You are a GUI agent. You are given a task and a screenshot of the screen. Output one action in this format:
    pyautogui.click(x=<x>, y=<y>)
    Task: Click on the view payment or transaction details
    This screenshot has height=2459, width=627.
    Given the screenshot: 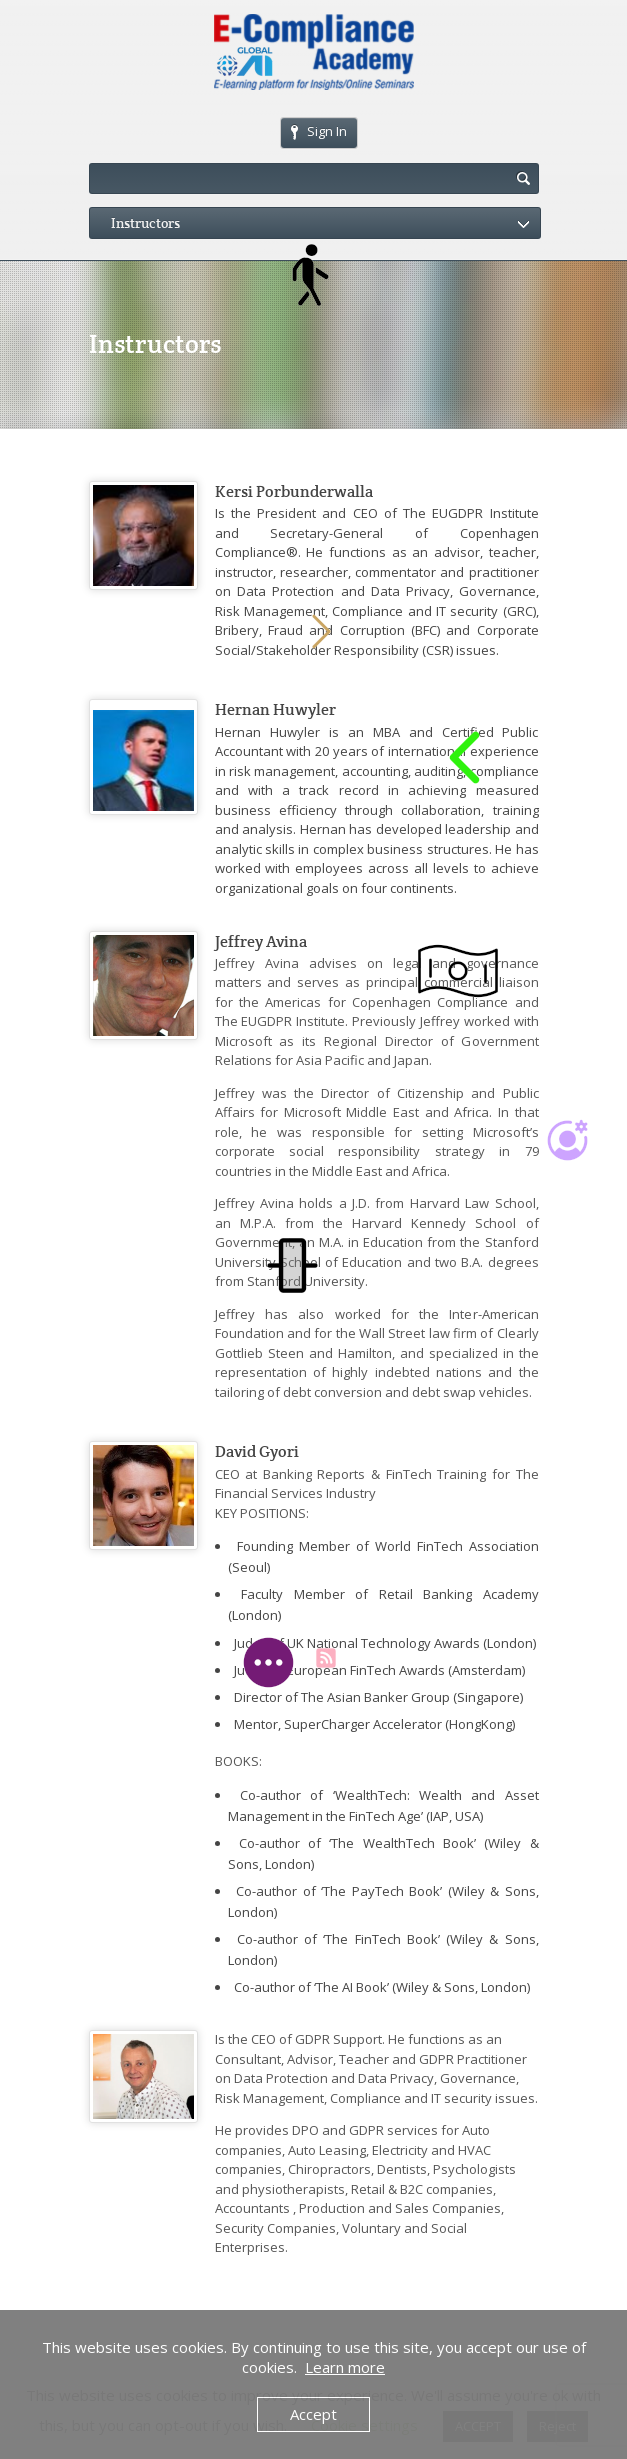 What is the action you would take?
    pyautogui.click(x=458, y=971)
    